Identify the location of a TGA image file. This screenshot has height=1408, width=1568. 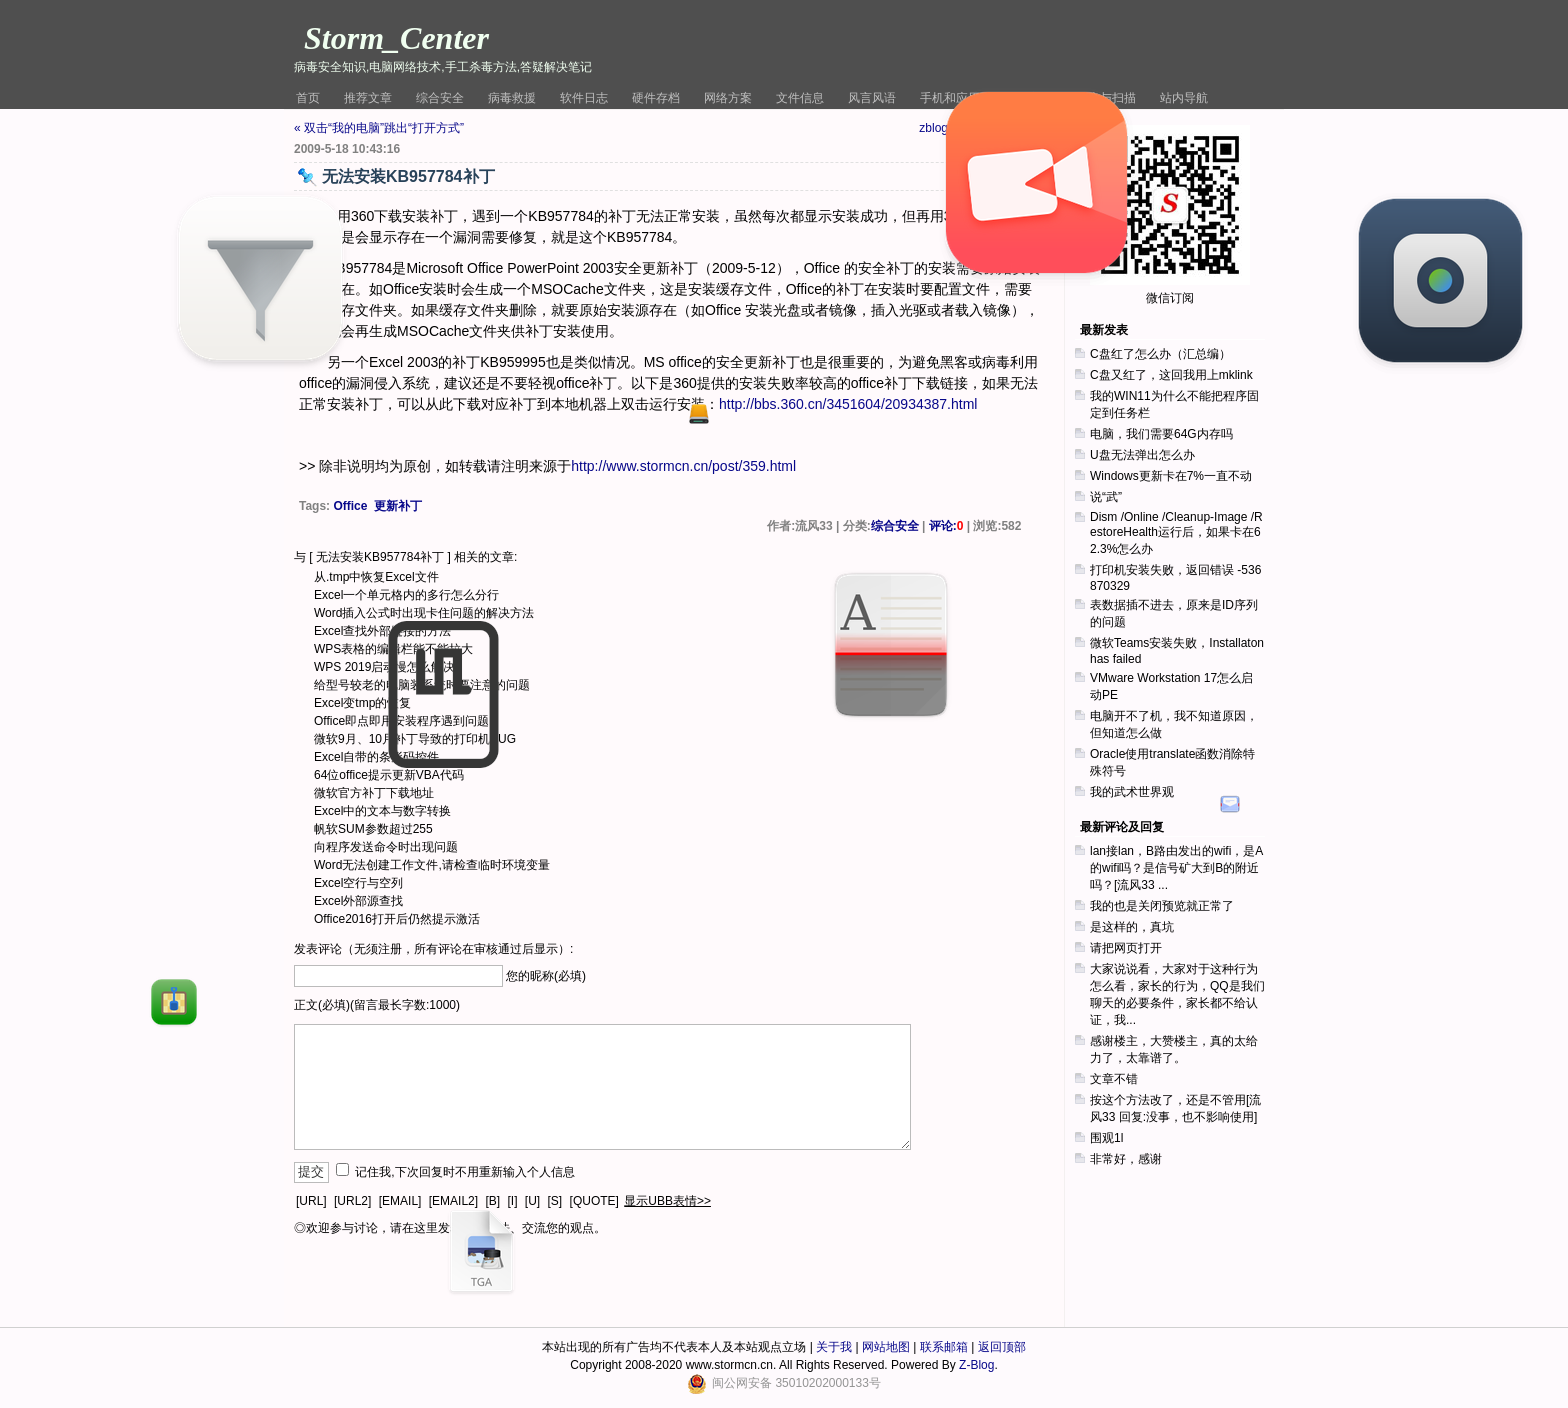
(481, 1252).